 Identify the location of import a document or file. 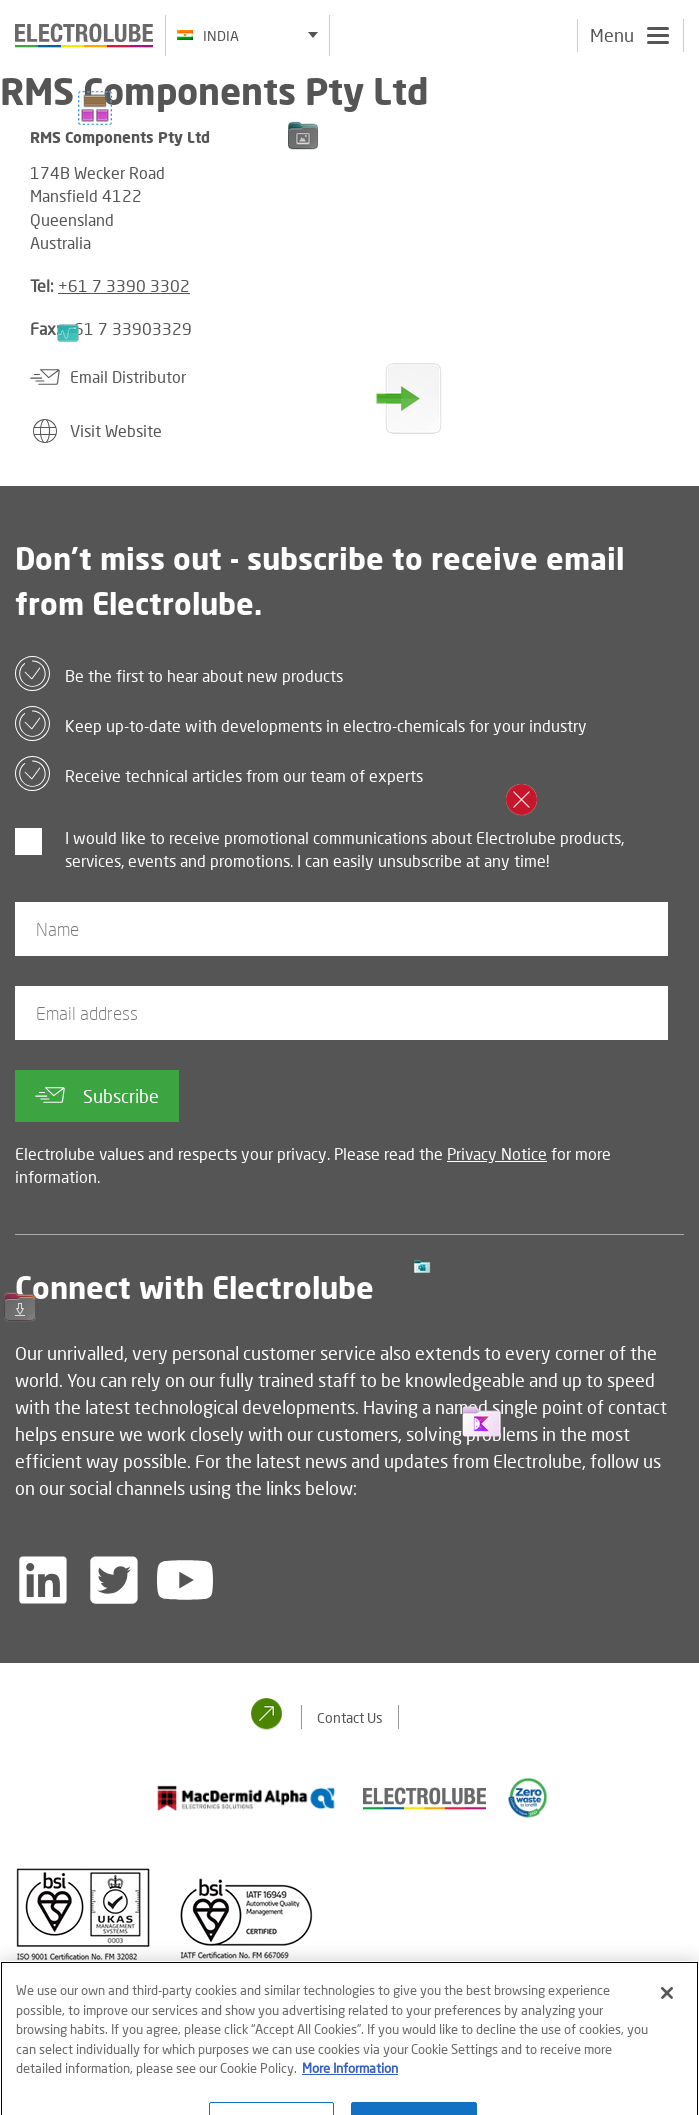
(413, 398).